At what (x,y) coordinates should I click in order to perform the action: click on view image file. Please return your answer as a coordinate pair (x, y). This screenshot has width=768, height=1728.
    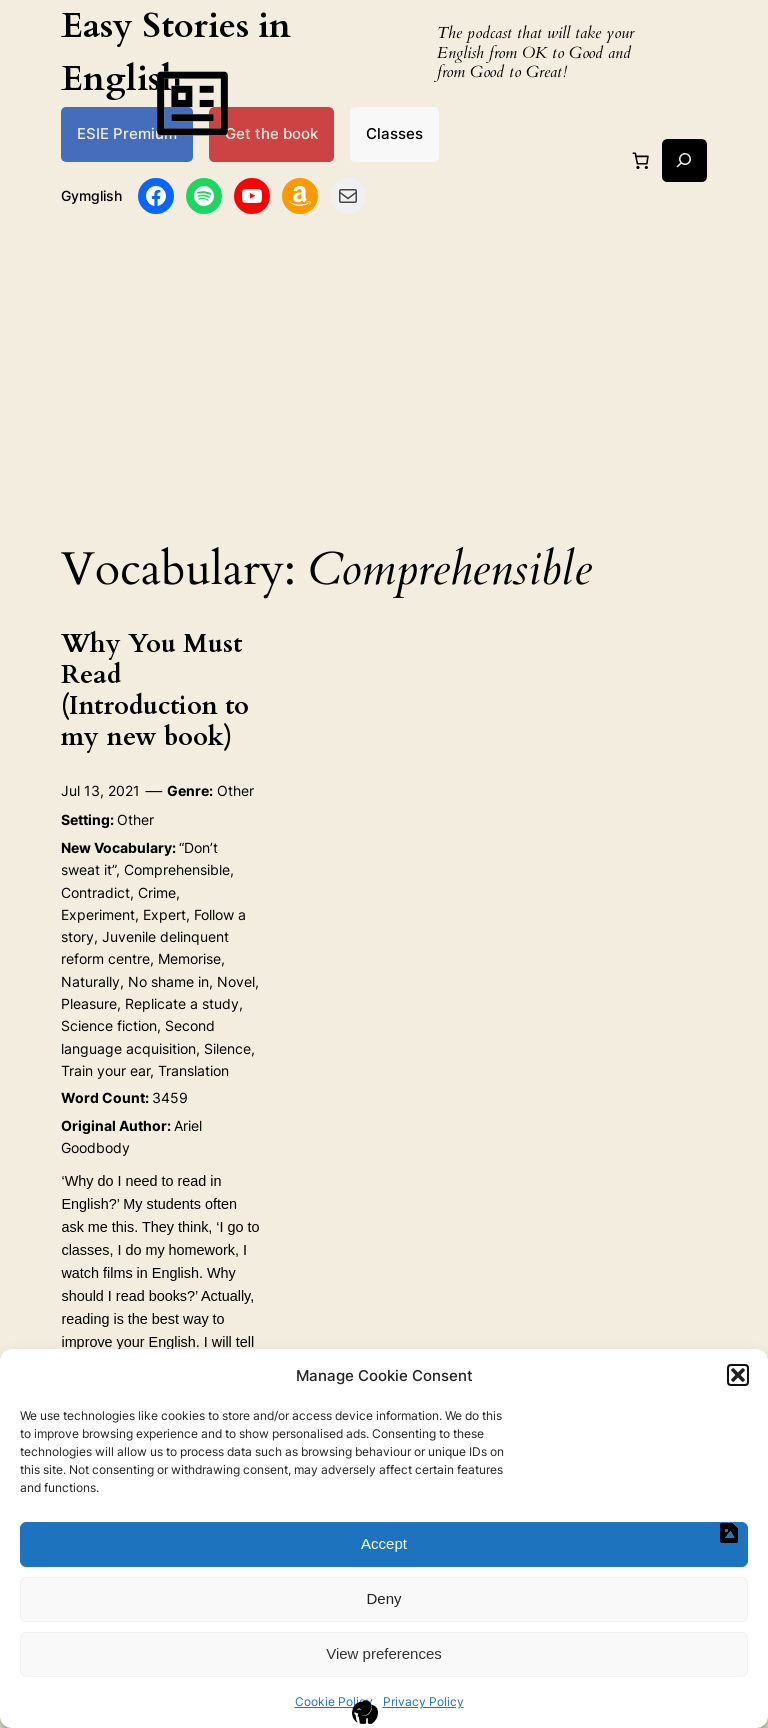
    Looking at the image, I should click on (729, 1533).